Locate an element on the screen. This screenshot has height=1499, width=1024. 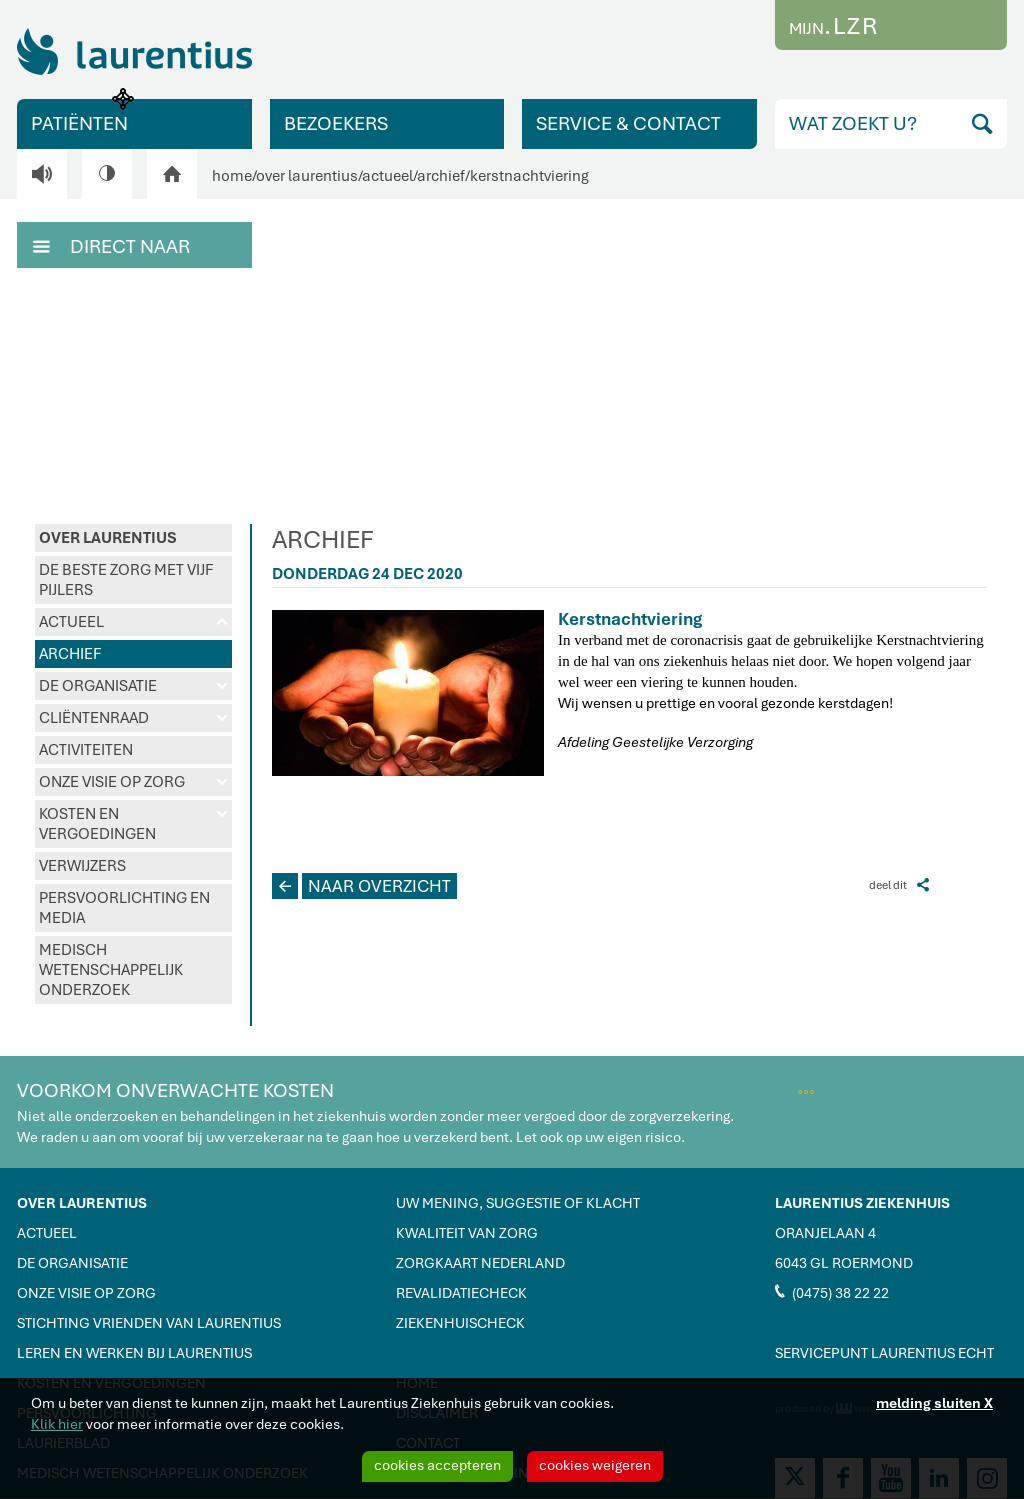
open more options menu is located at coordinates (806, 1092).